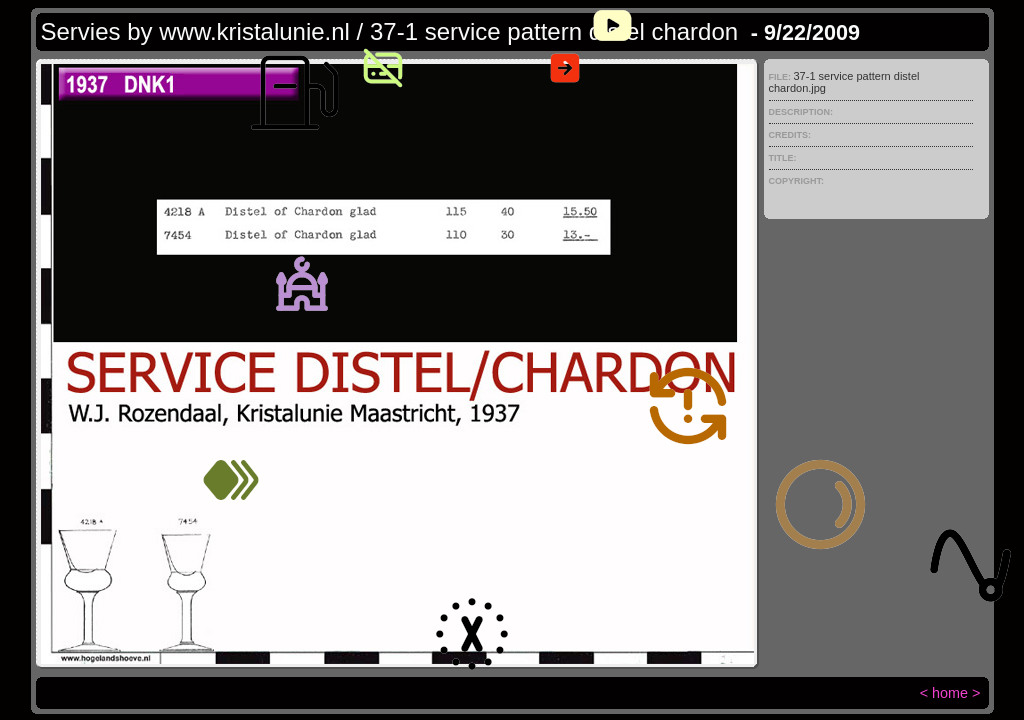  What do you see at coordinates (472, 634) in the screenshot?
I see `pending or processing cancellation` at bounding box center [472, 634].